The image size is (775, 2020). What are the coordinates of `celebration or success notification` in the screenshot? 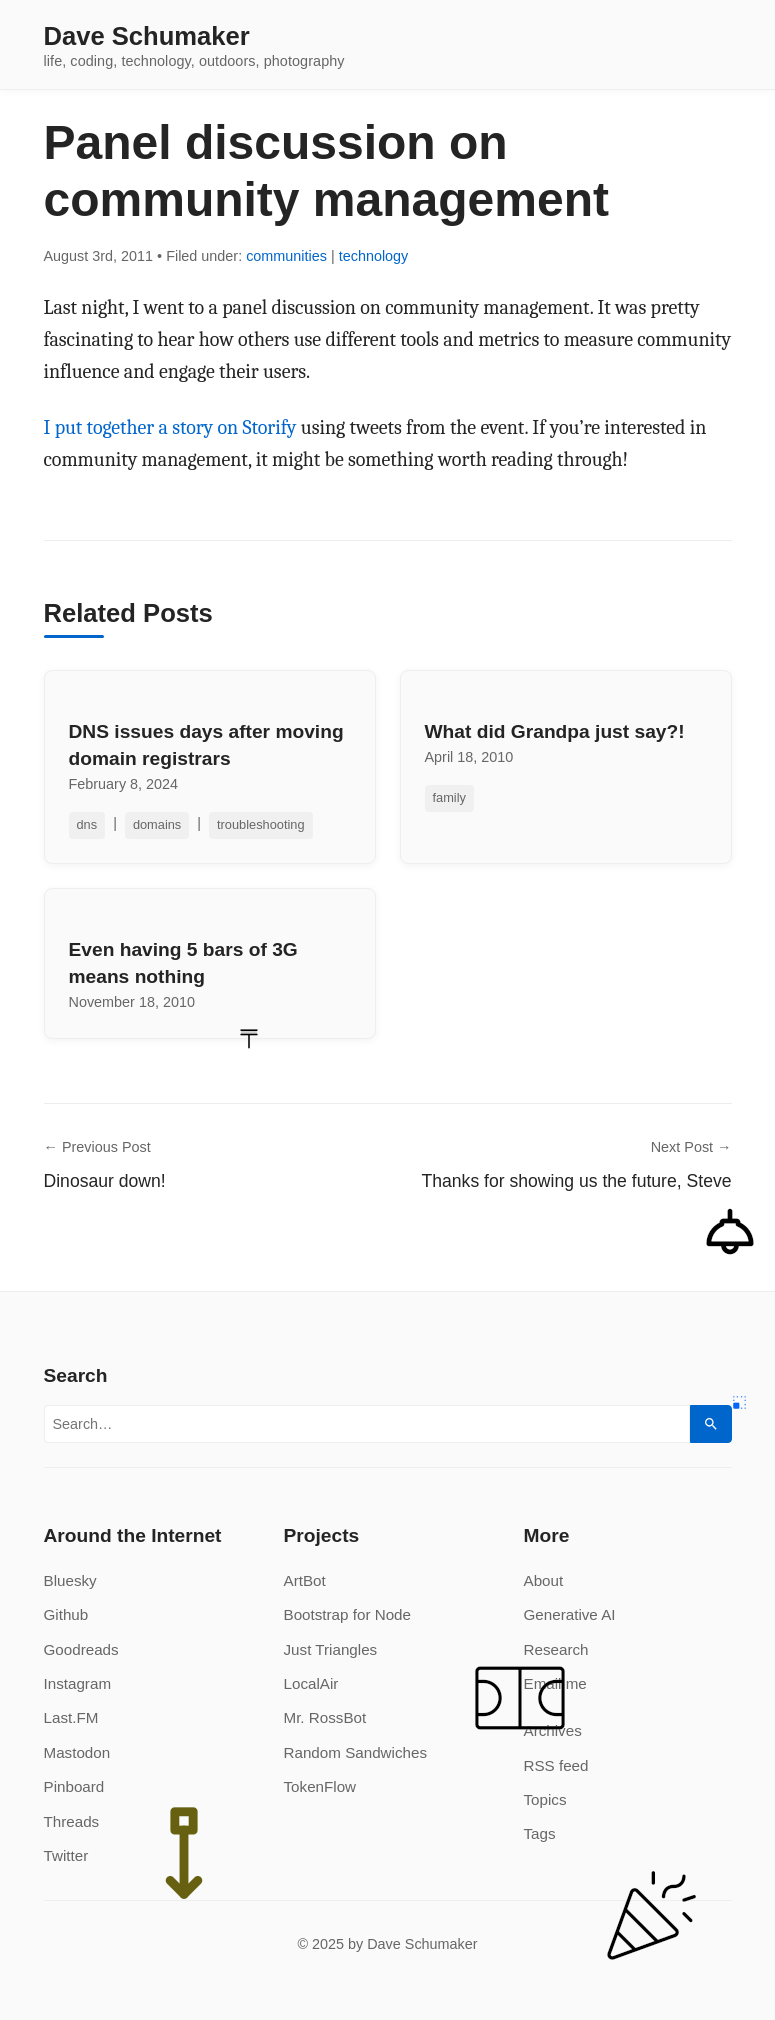 It's located at (646, 1920).